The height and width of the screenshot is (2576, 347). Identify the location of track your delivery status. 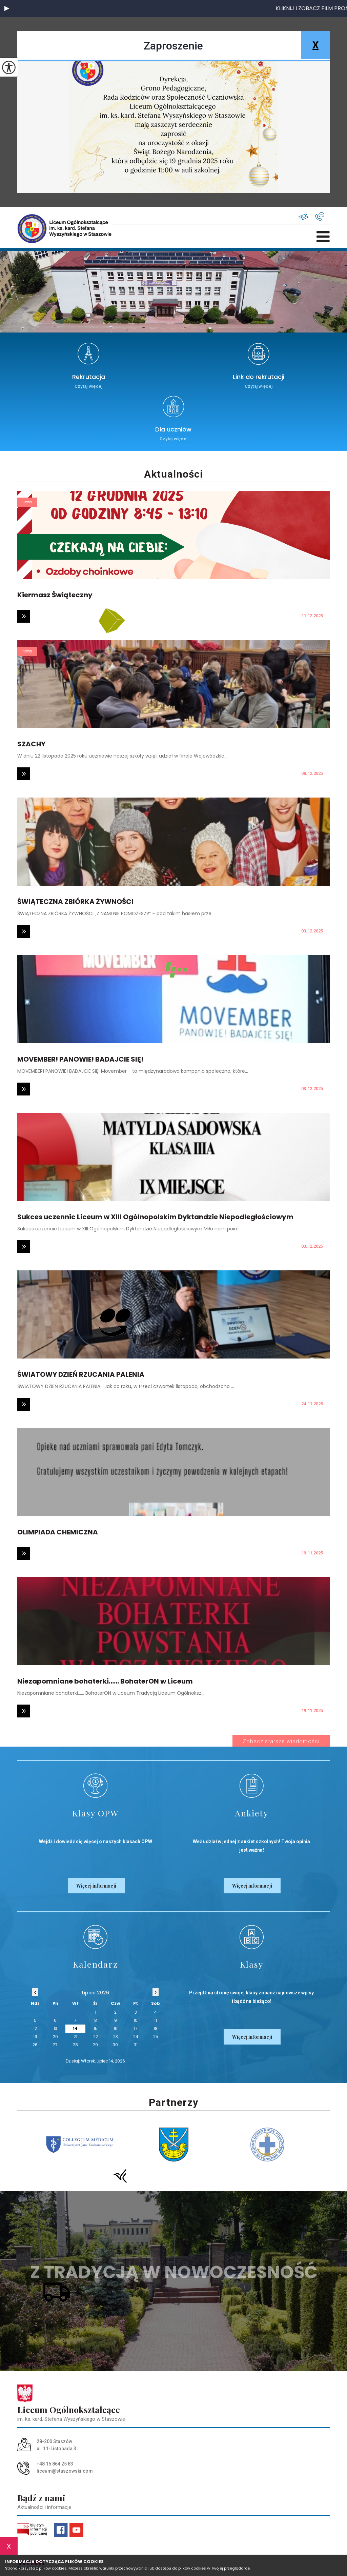
(57, 2291).